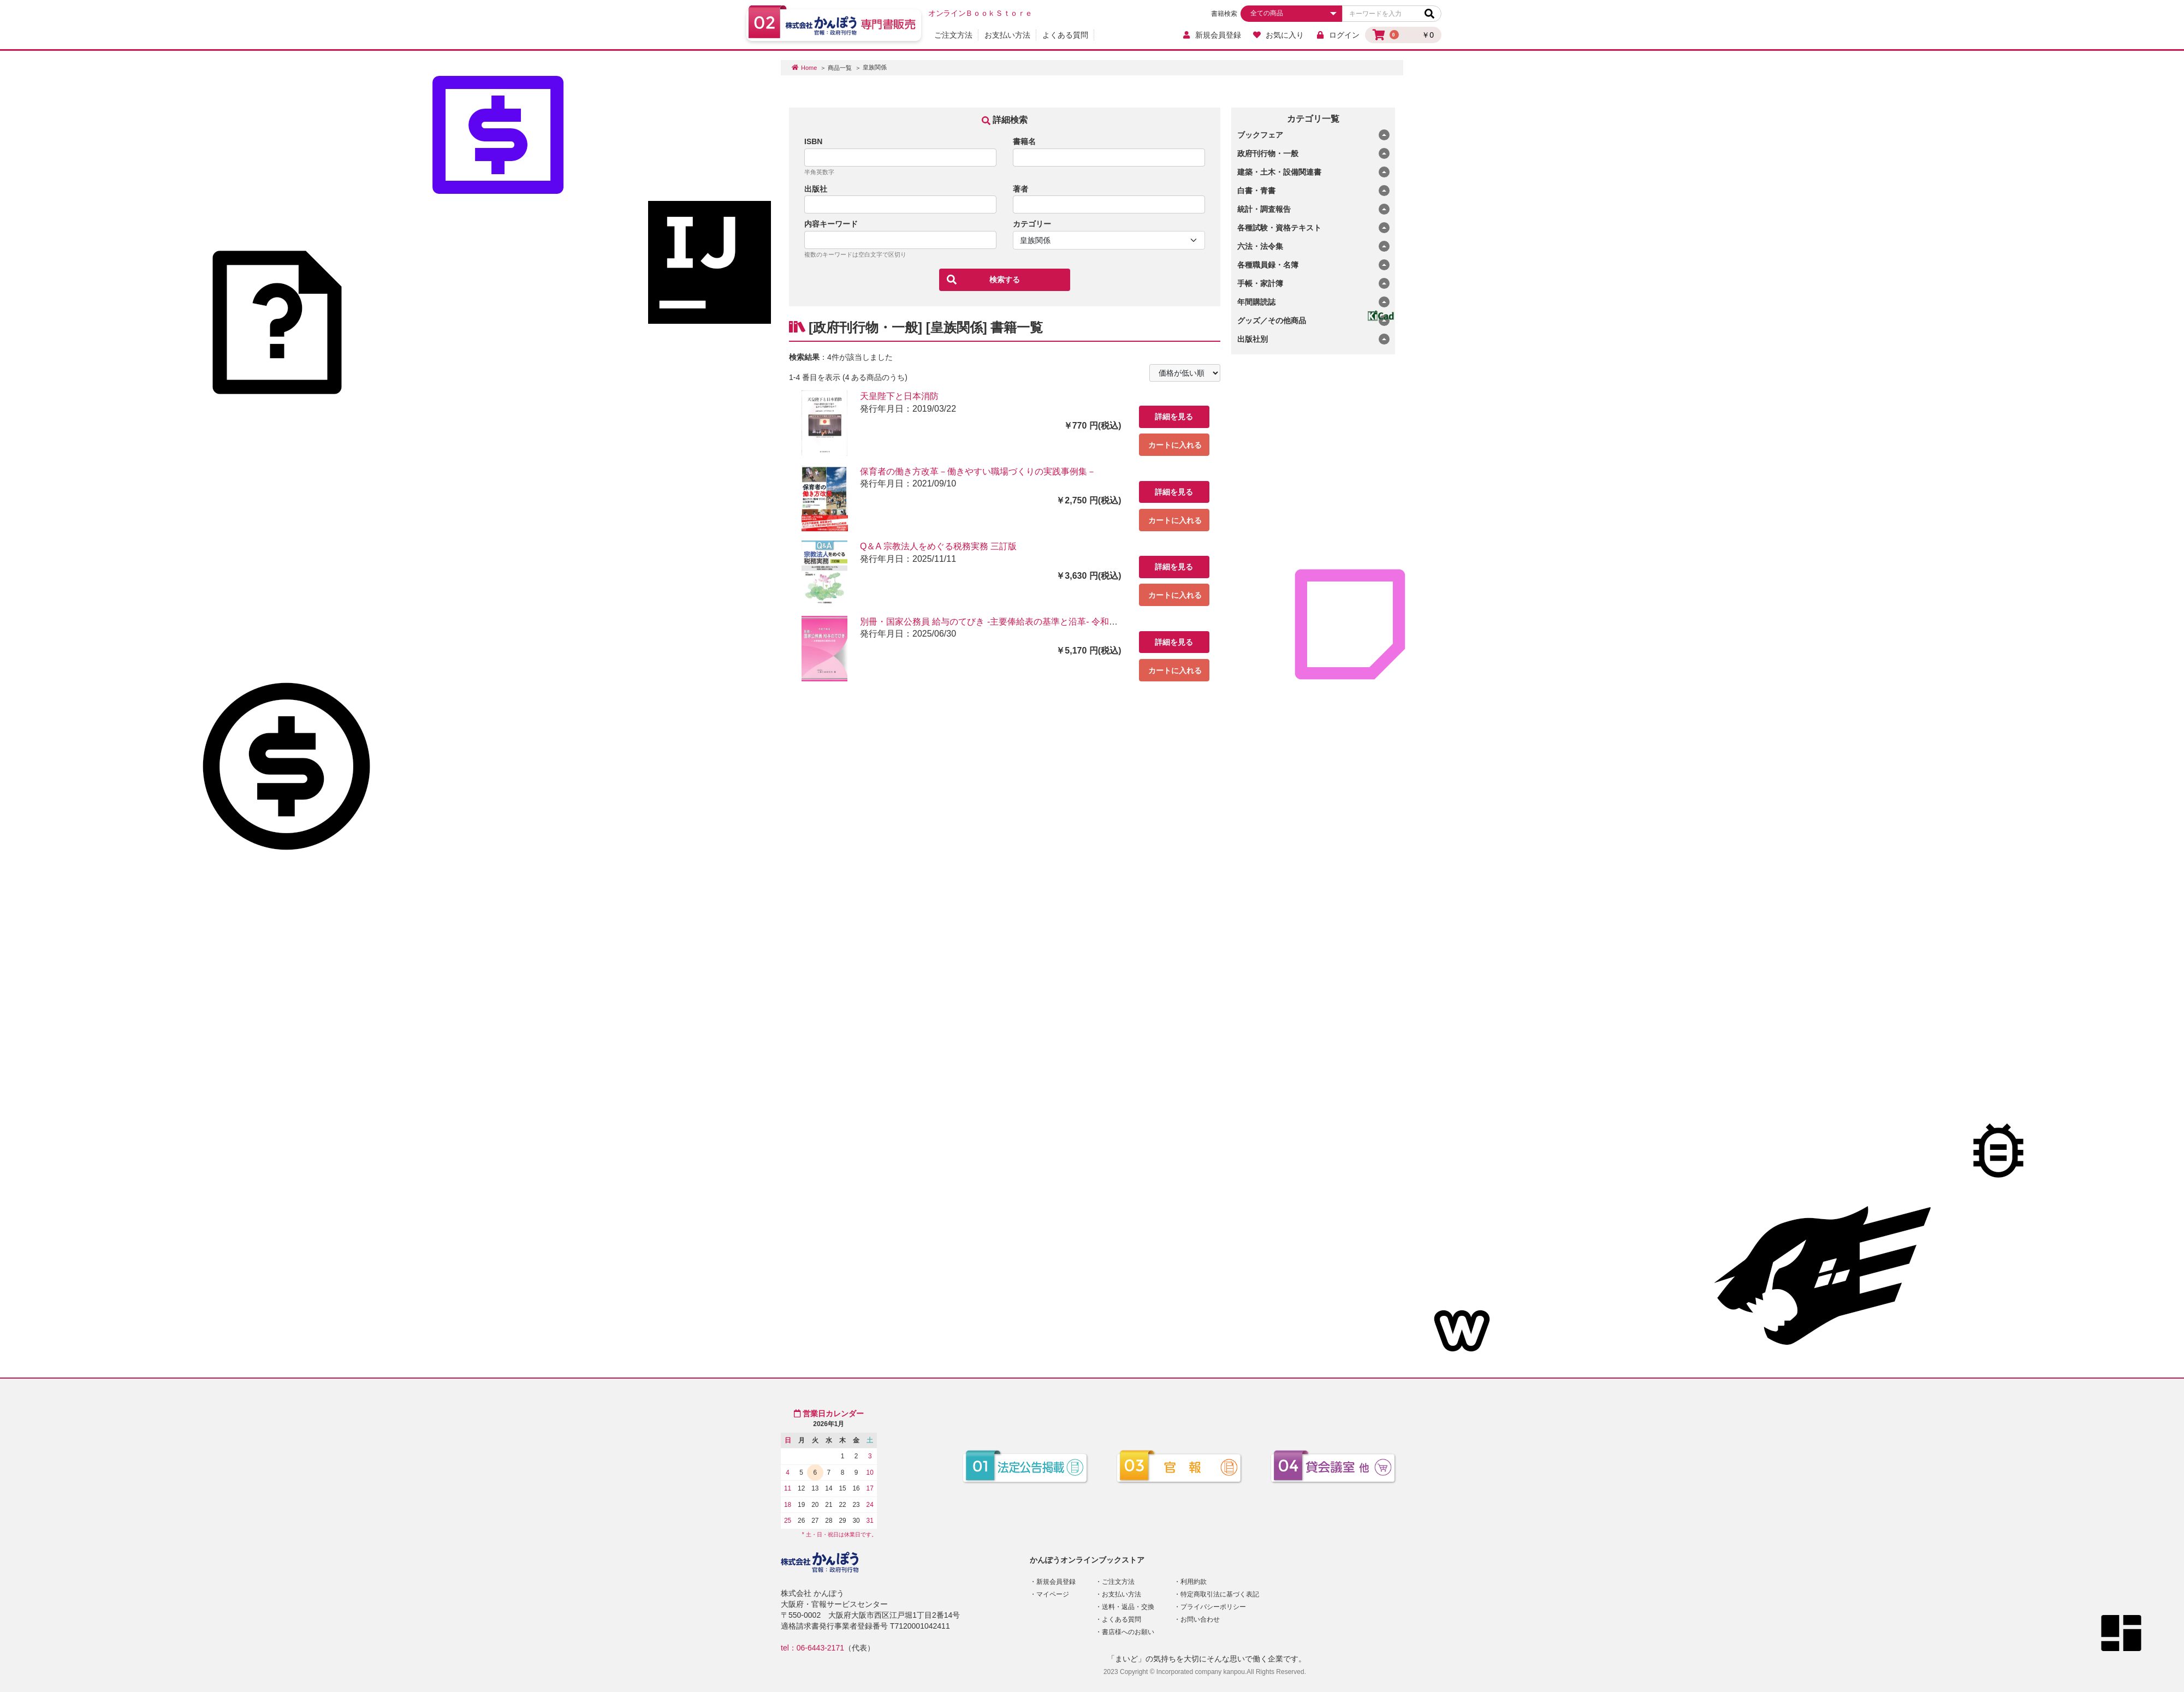  Describe the element at coordinates (1350, 624) in the screenshot. I see `create a new sticky note` at that location.